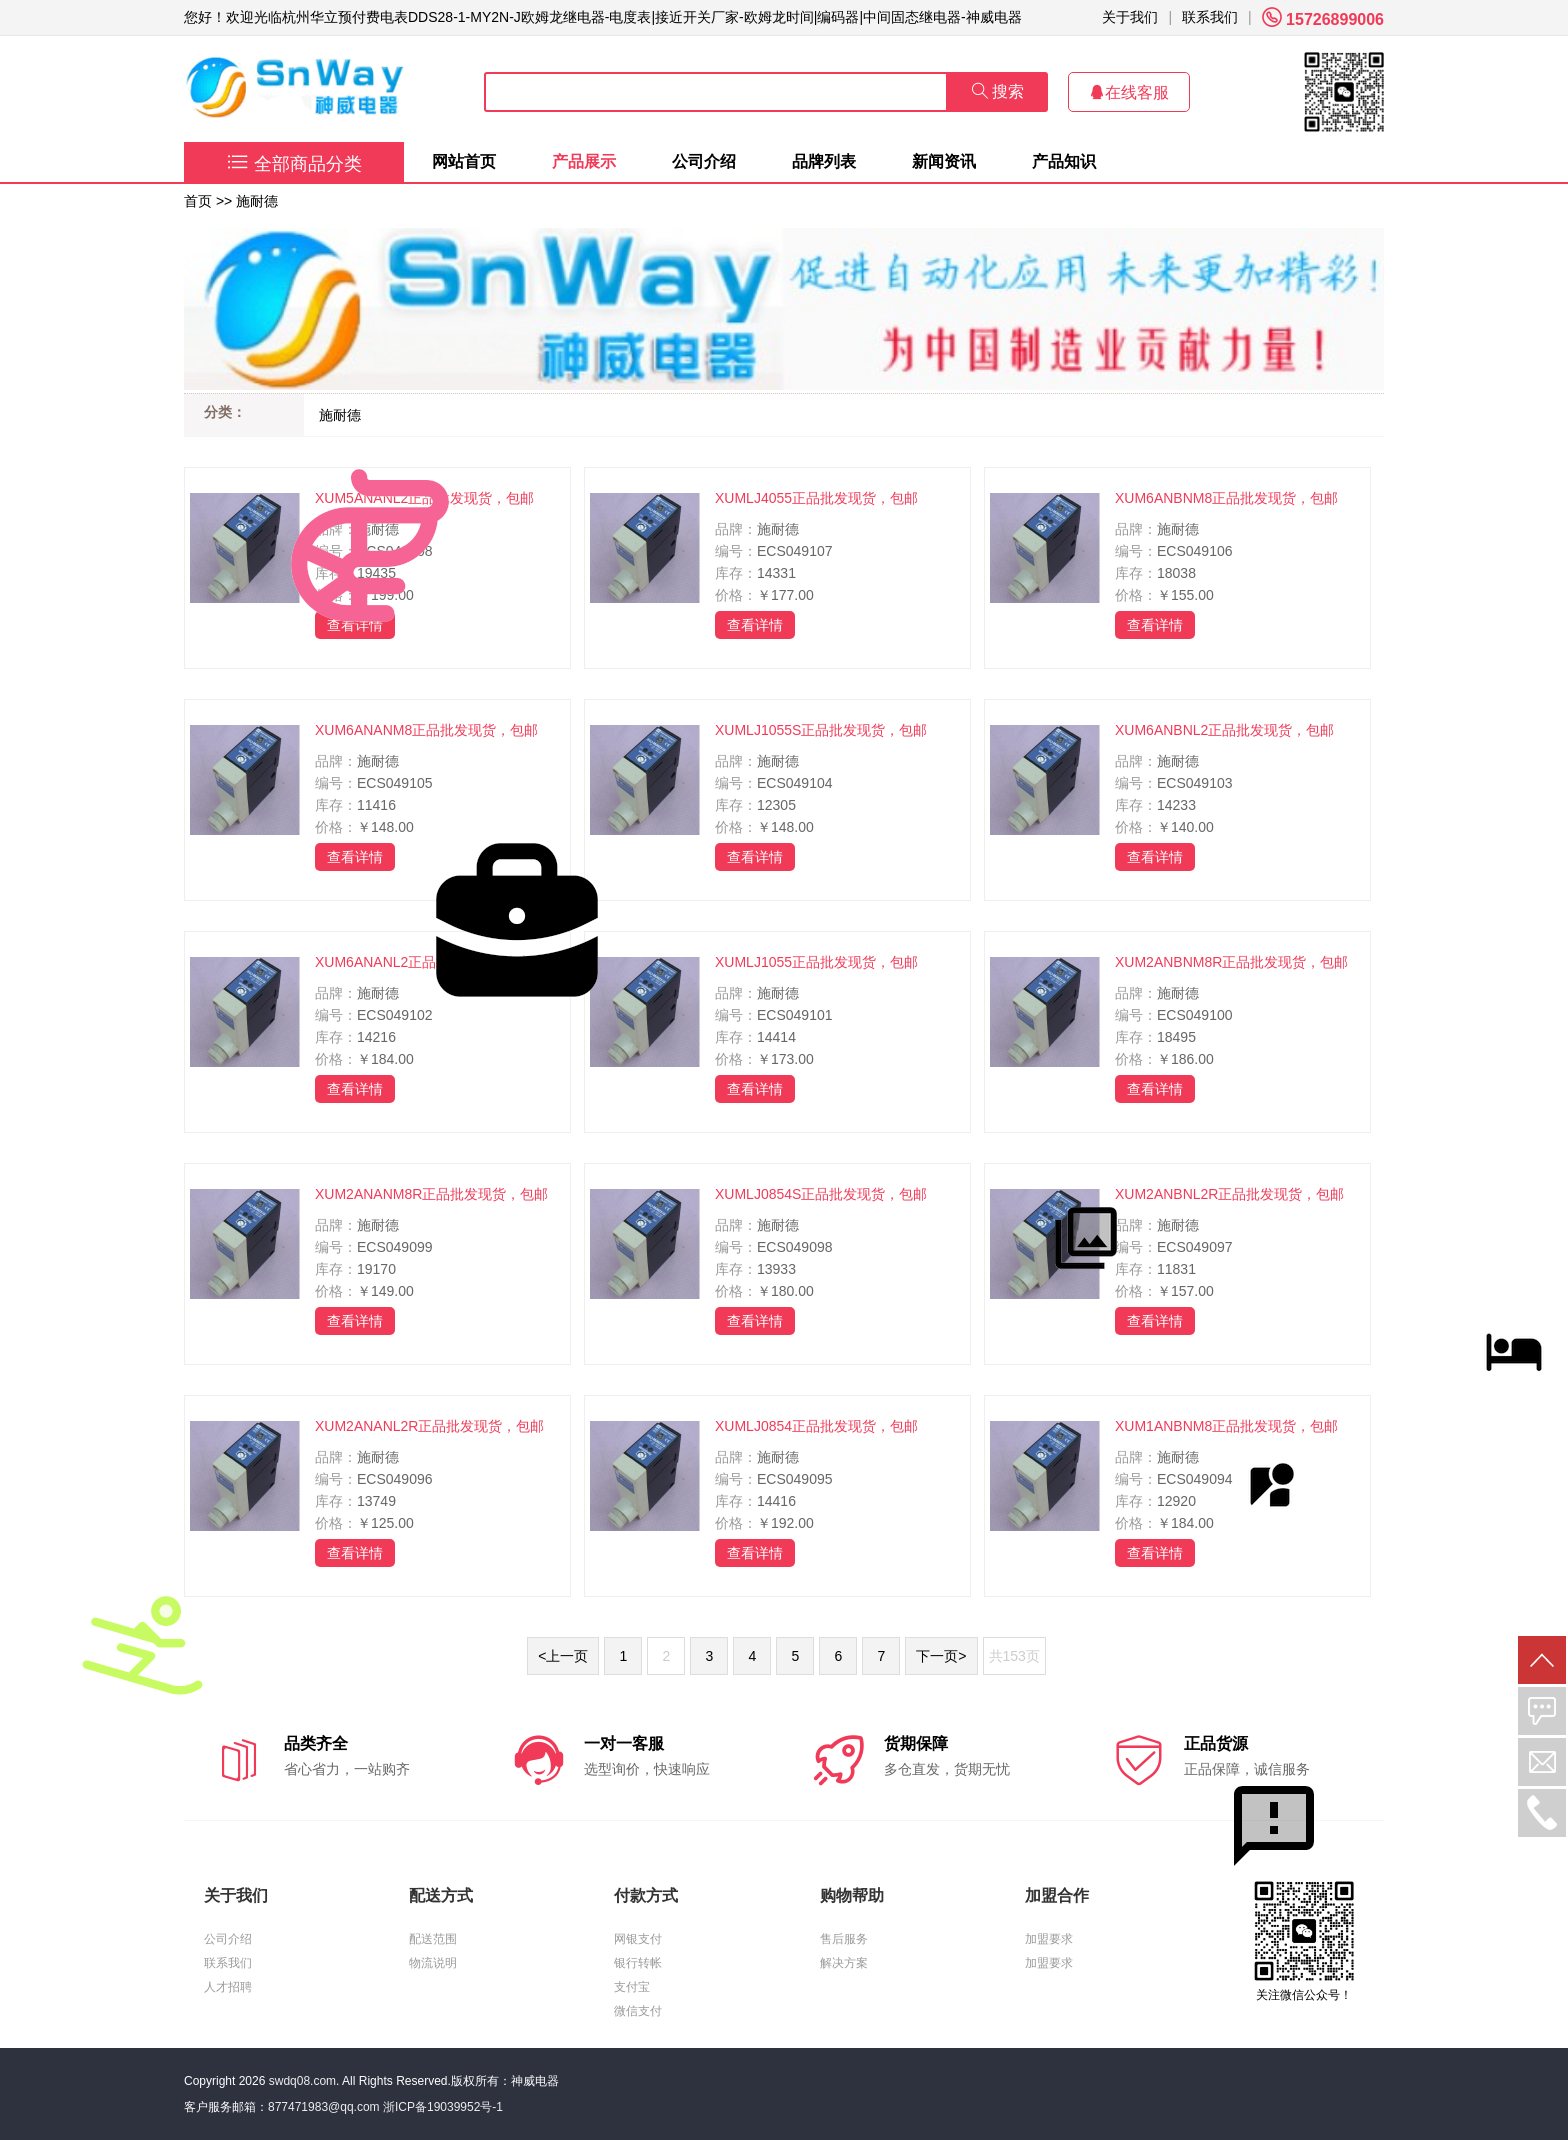  Describe the element at coordinates (370, 548) in the screenshot. I see `select shrimp or shellfish as a food preference` at that location.